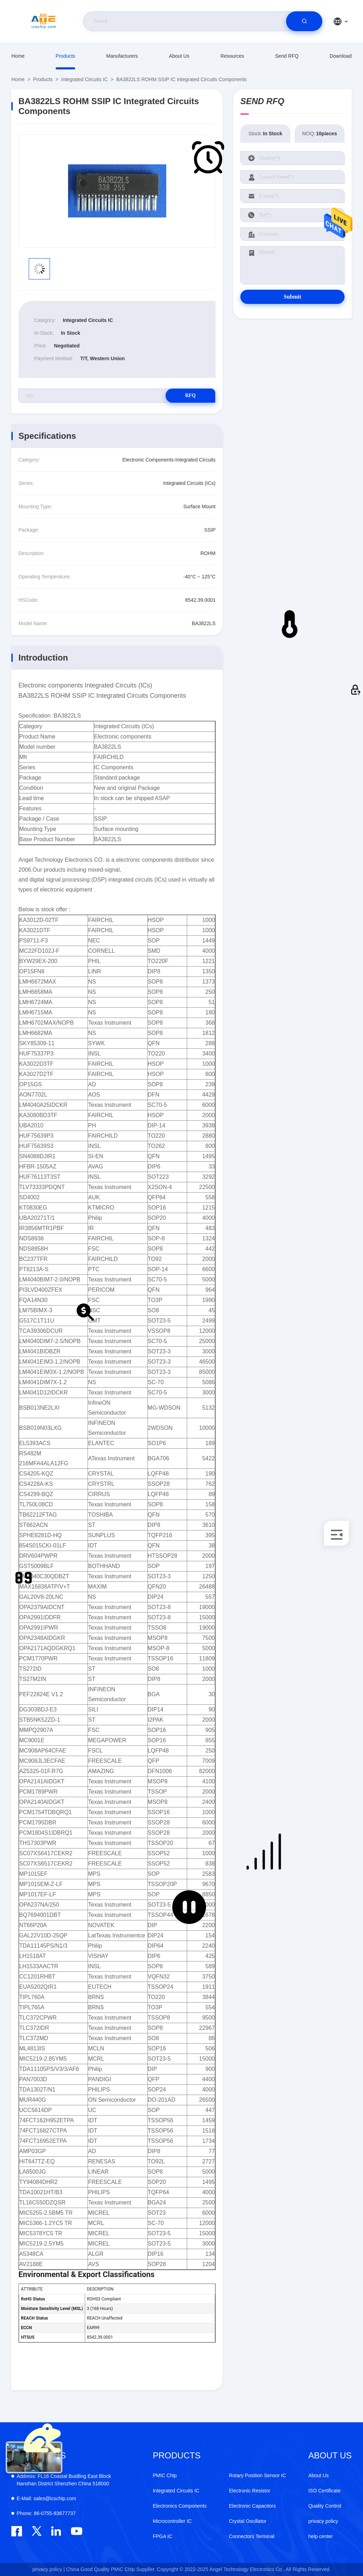  I want to click on pause media playback, so click(189, 1907).